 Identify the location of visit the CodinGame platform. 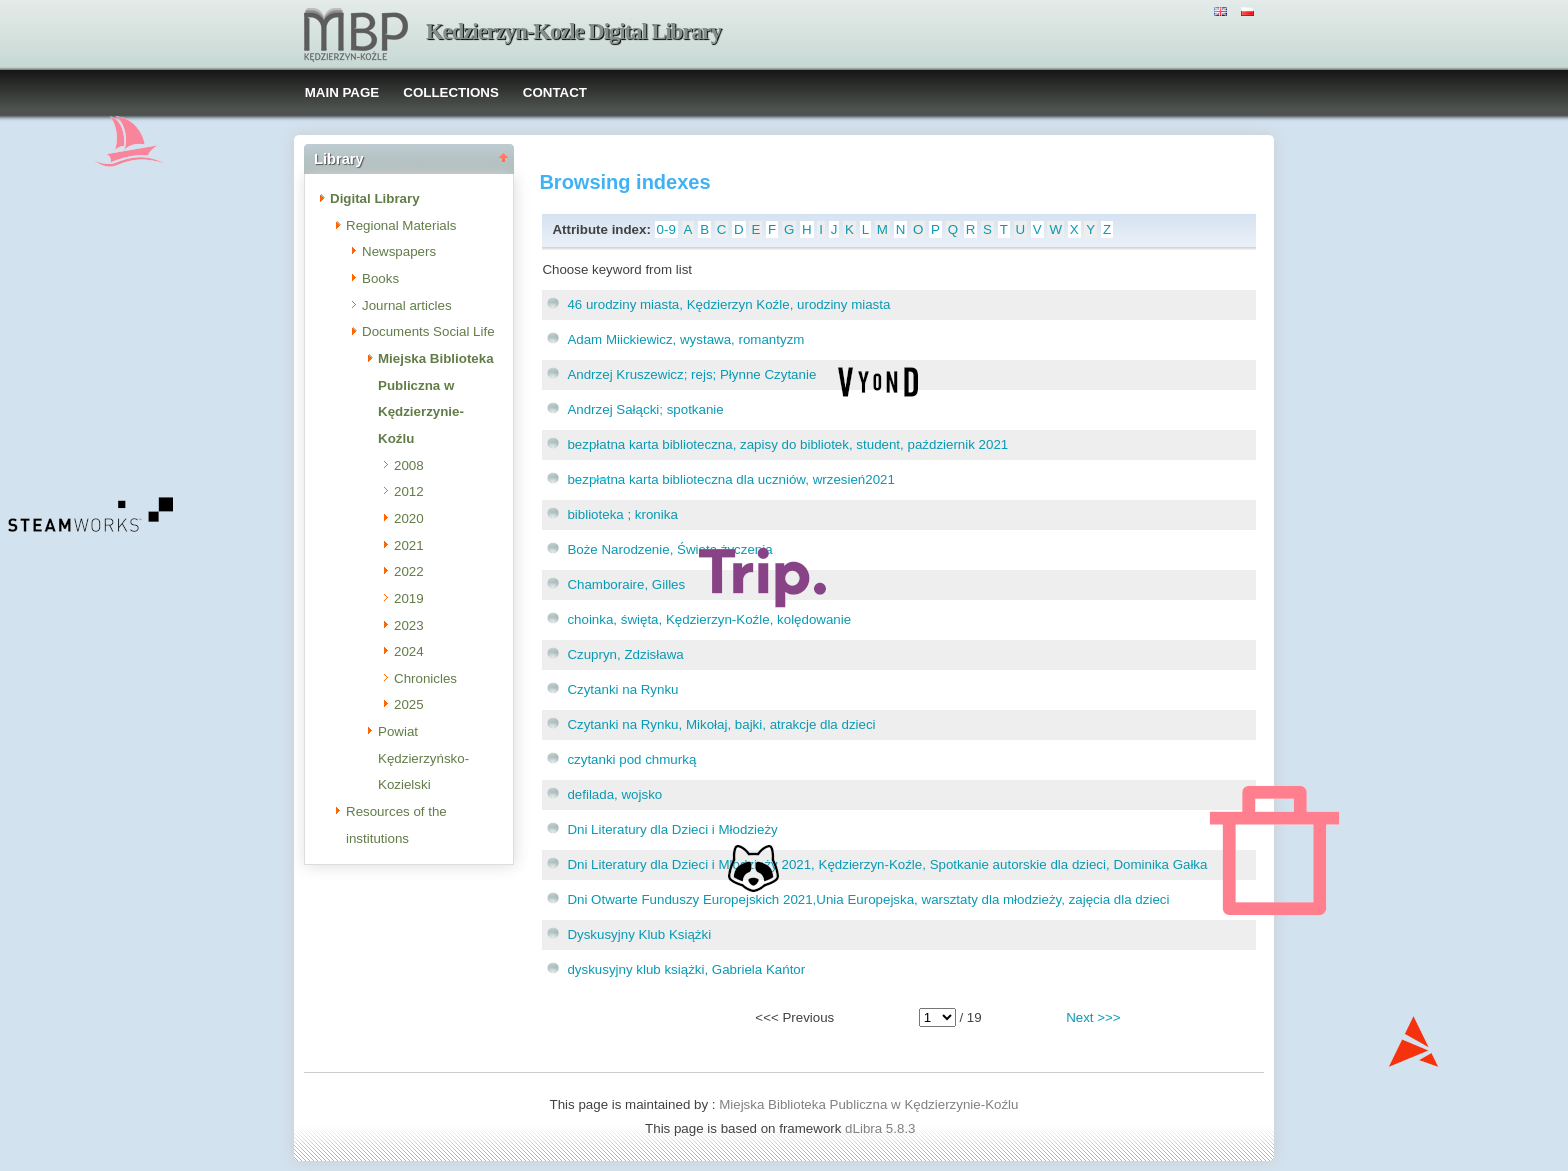
(600, 478).